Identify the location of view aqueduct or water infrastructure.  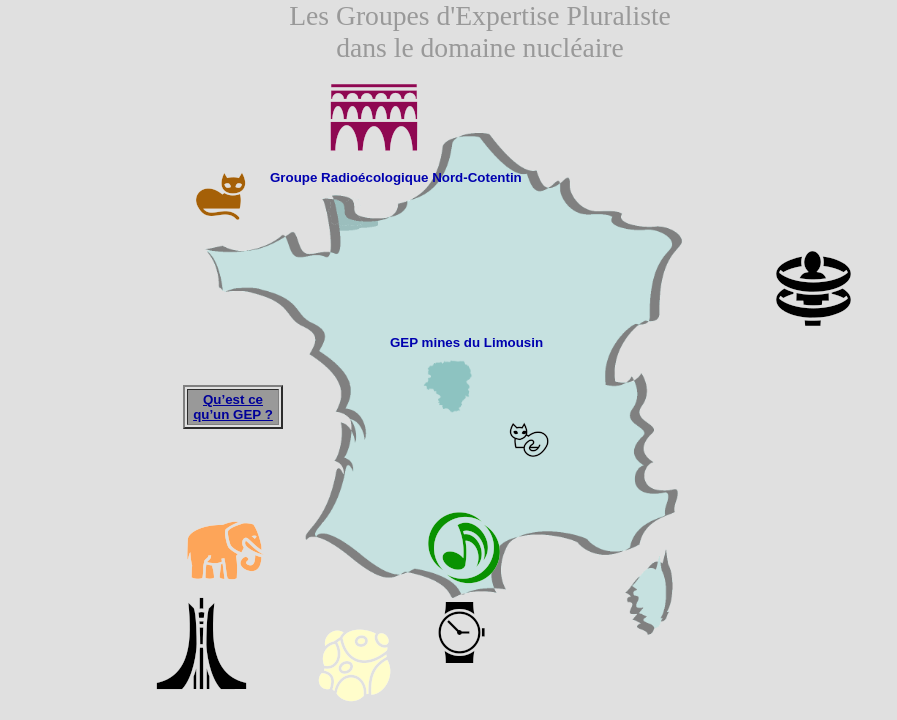
(374, 109).